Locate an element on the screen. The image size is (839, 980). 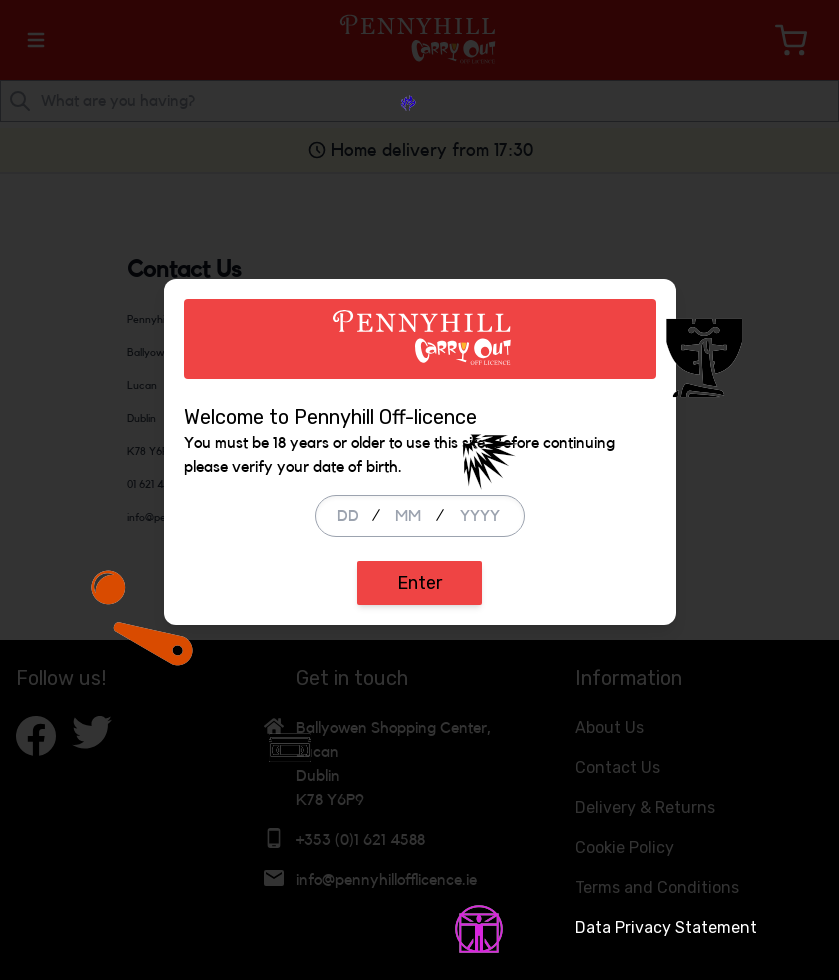
play pinball game is located at coordinates (142, 618).